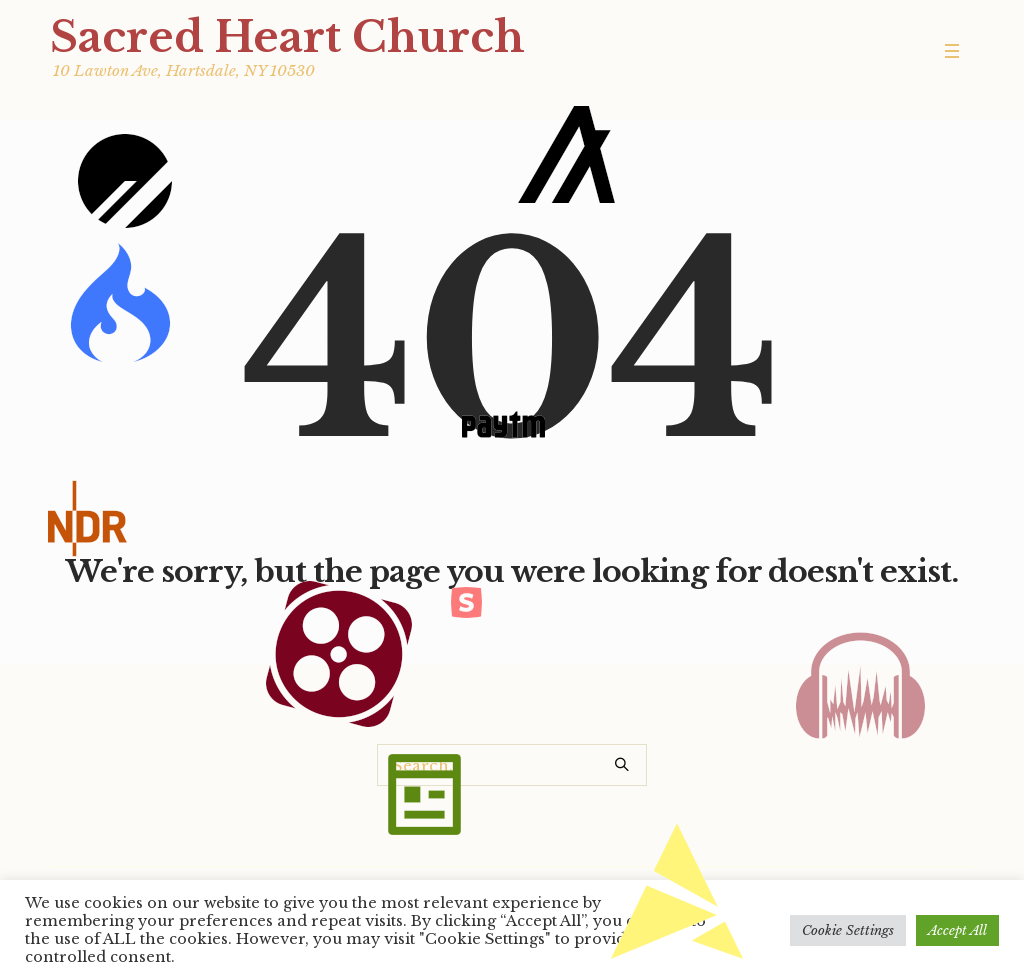 The image size is (1024, 980). I want to click on open the Sellfy e-commerce platform, so click(466, 602).